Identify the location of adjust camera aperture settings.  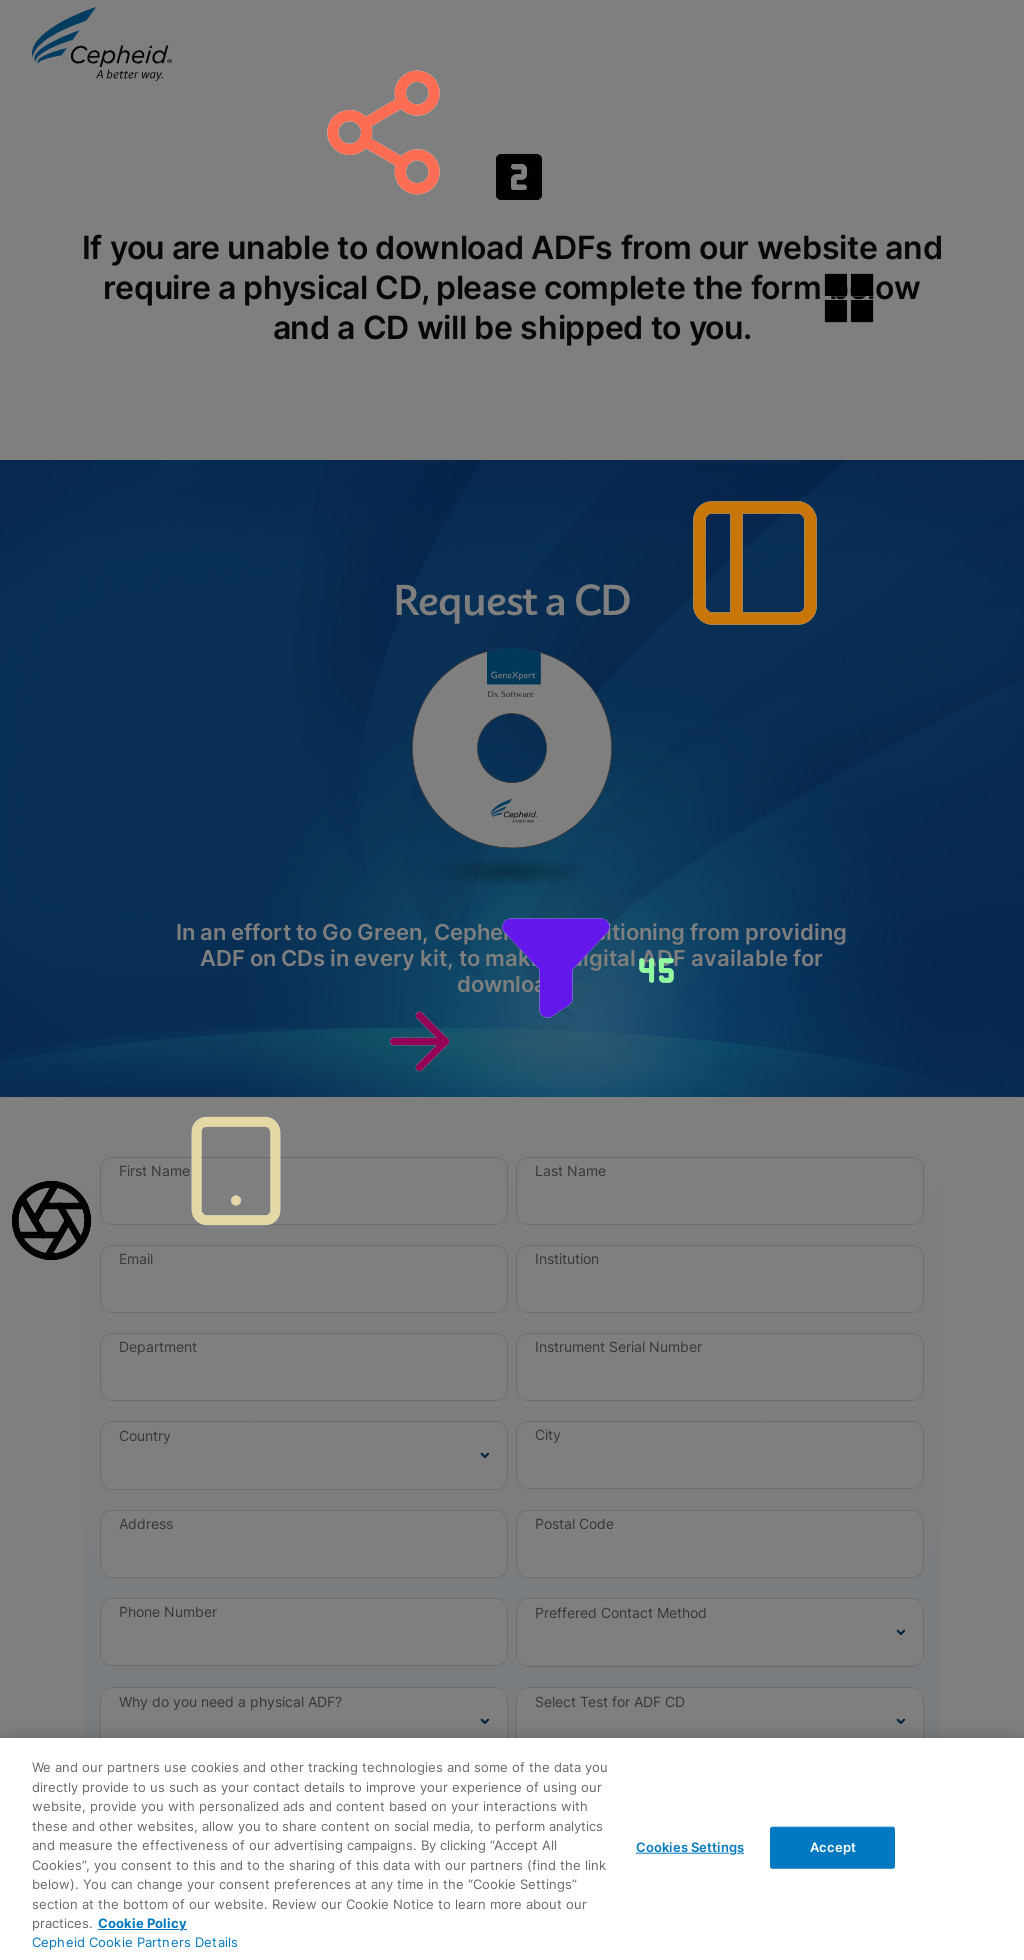
(51, 1220).